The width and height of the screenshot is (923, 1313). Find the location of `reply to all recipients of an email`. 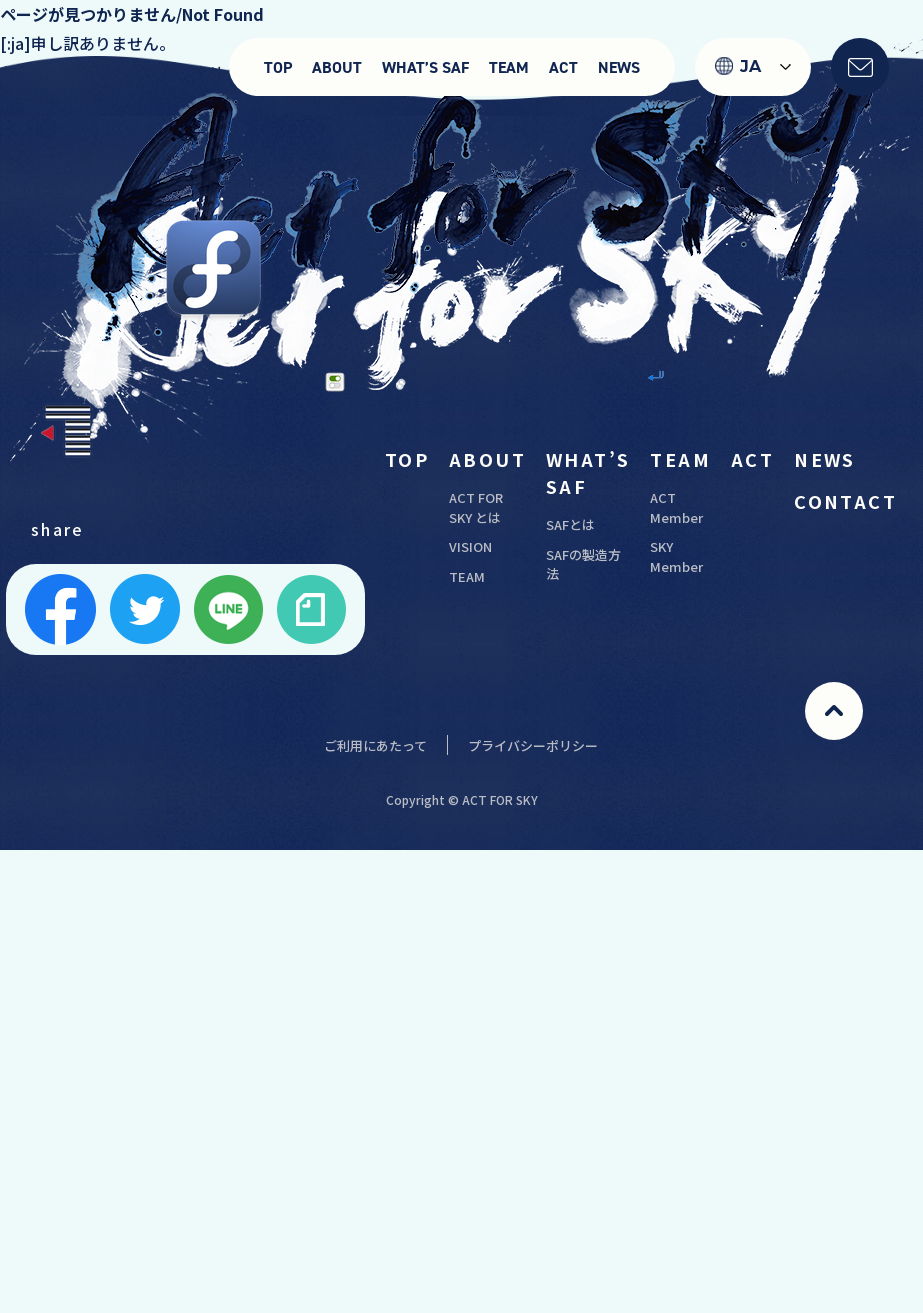

reply to all recipients of an email is located at coordinates (655, 374).